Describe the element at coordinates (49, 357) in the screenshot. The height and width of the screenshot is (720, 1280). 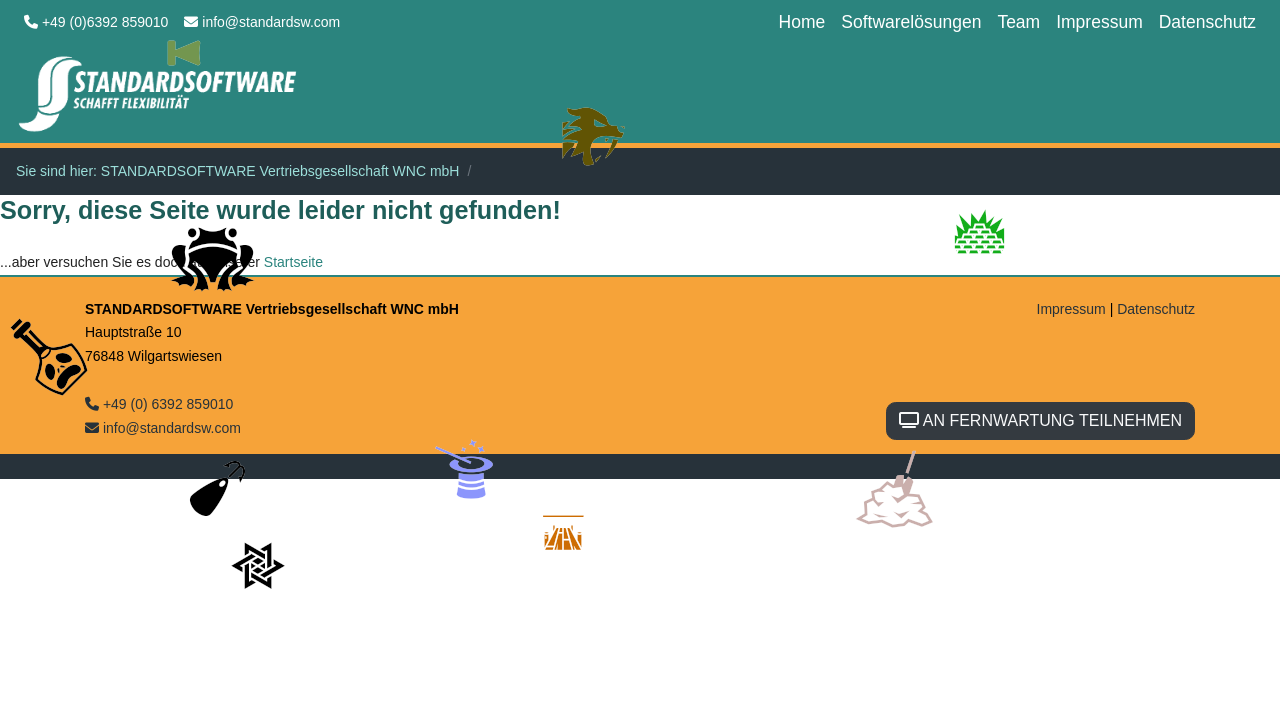
I see `use a madness potion on your character` at that location.